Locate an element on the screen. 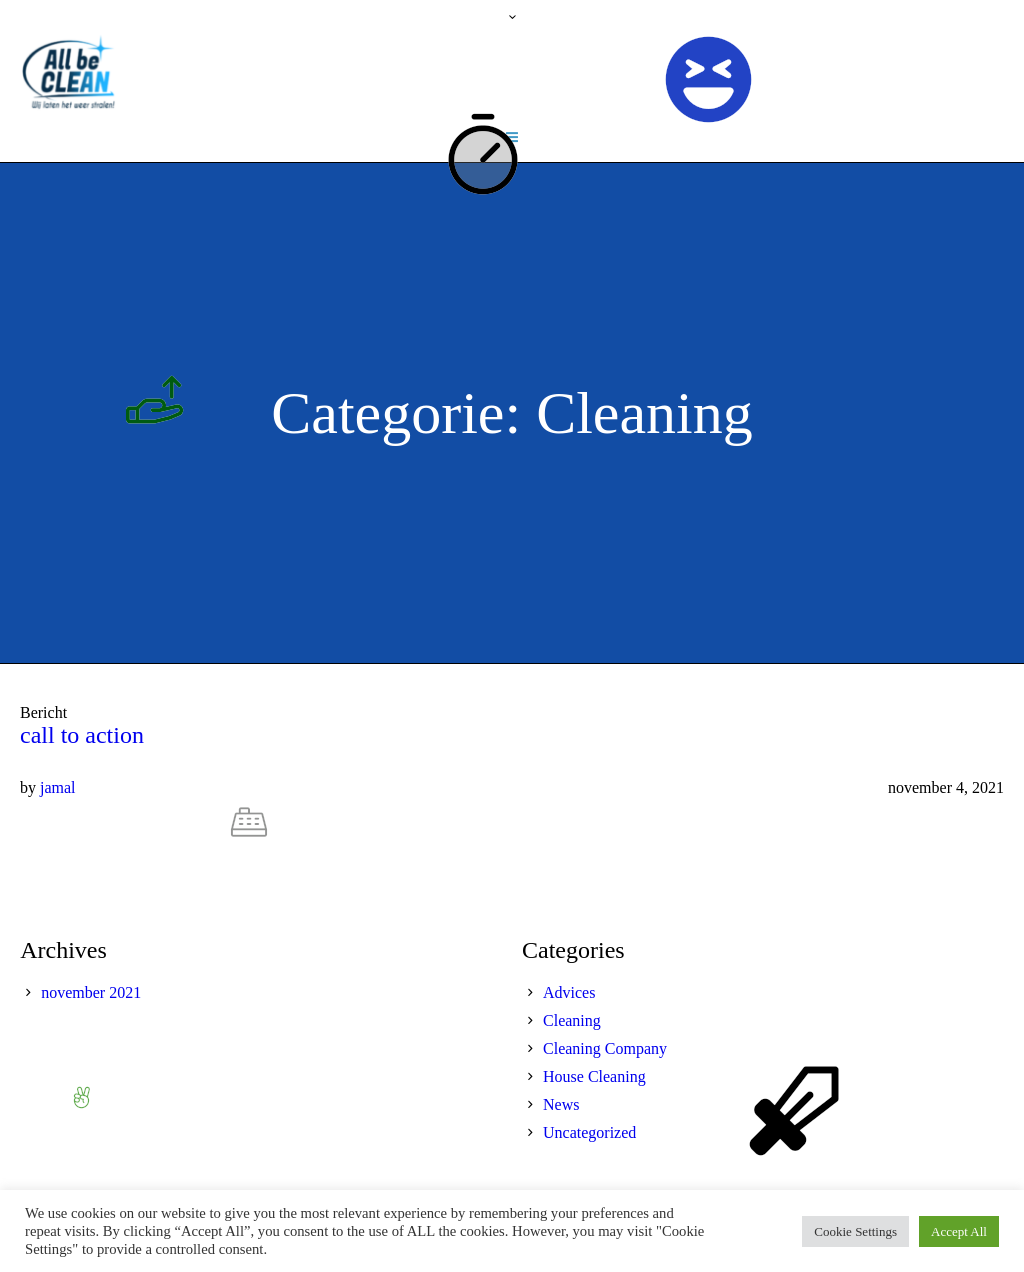 This screenshot has height=1272, width=1024. set a countdown timer is located at coordinates (483, 157).